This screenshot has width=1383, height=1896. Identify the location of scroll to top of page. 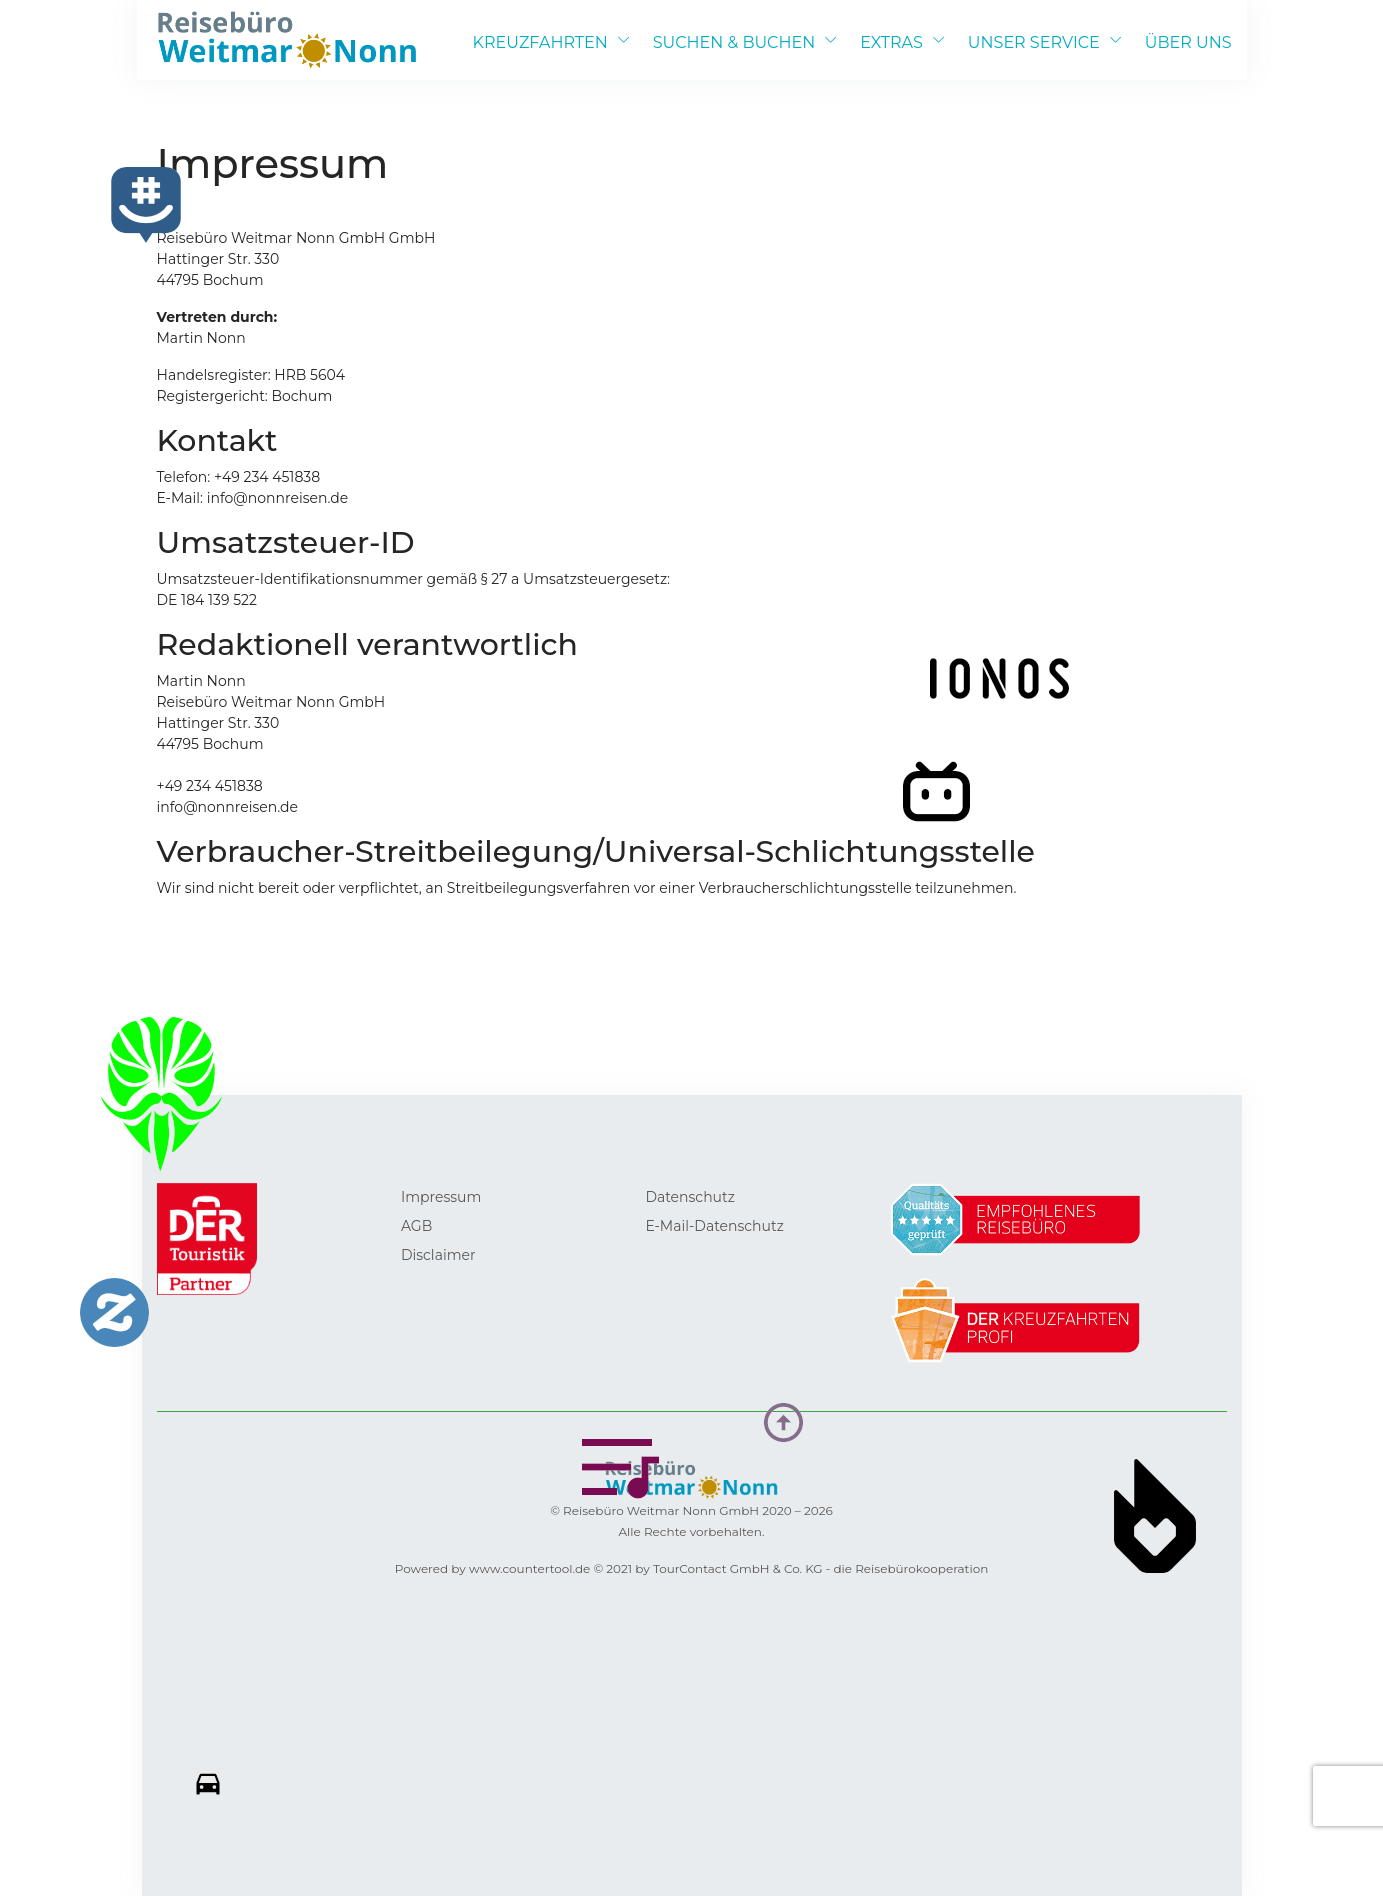
(783, 1422).